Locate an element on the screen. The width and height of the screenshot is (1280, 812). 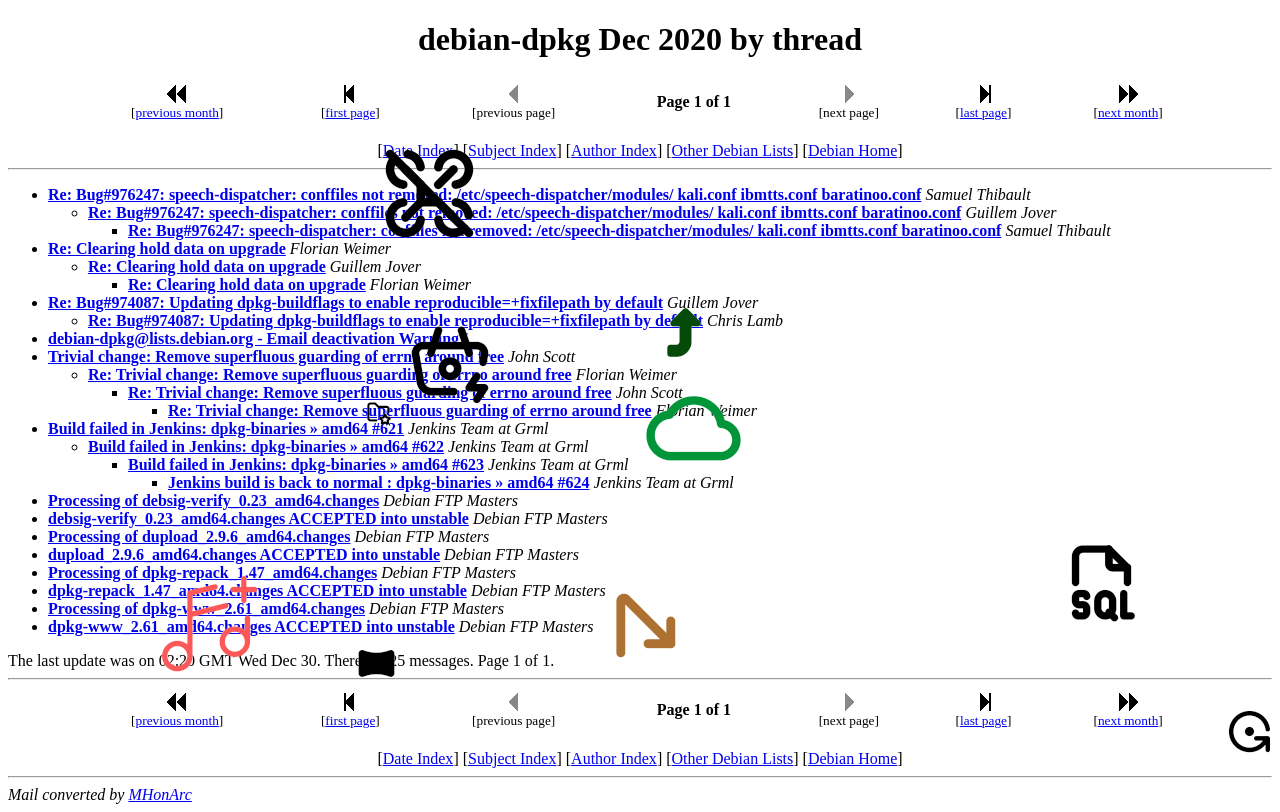
turn right then continue forward is located at coordinates (685, 332).